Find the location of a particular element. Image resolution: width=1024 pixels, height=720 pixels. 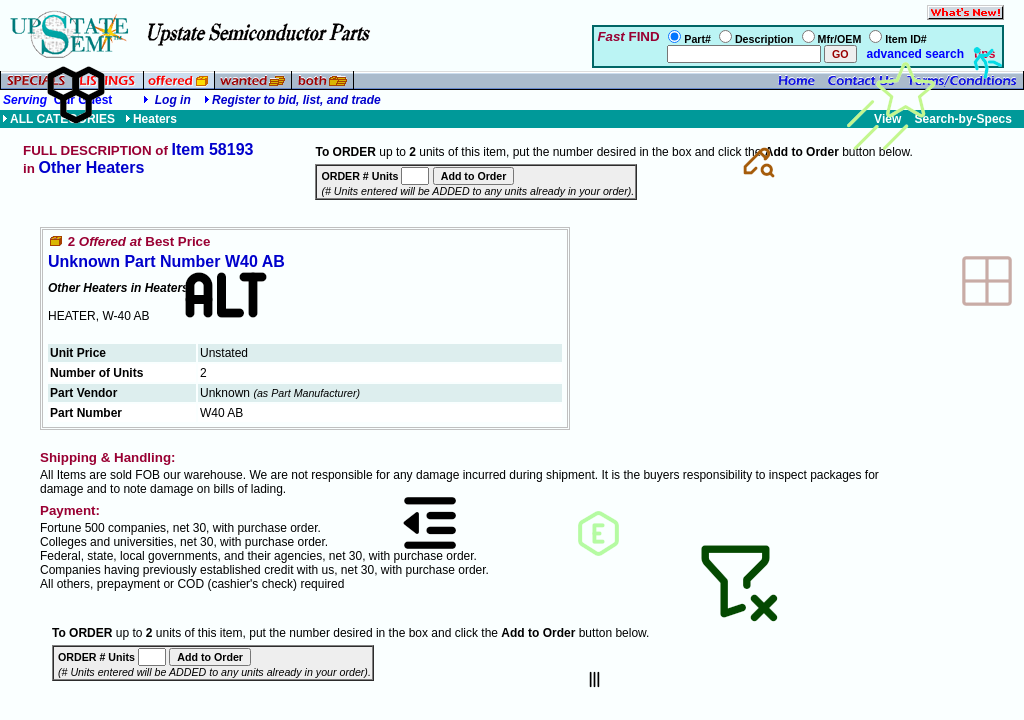

add to favorites or wishlist is located at coordinates (891, 106).